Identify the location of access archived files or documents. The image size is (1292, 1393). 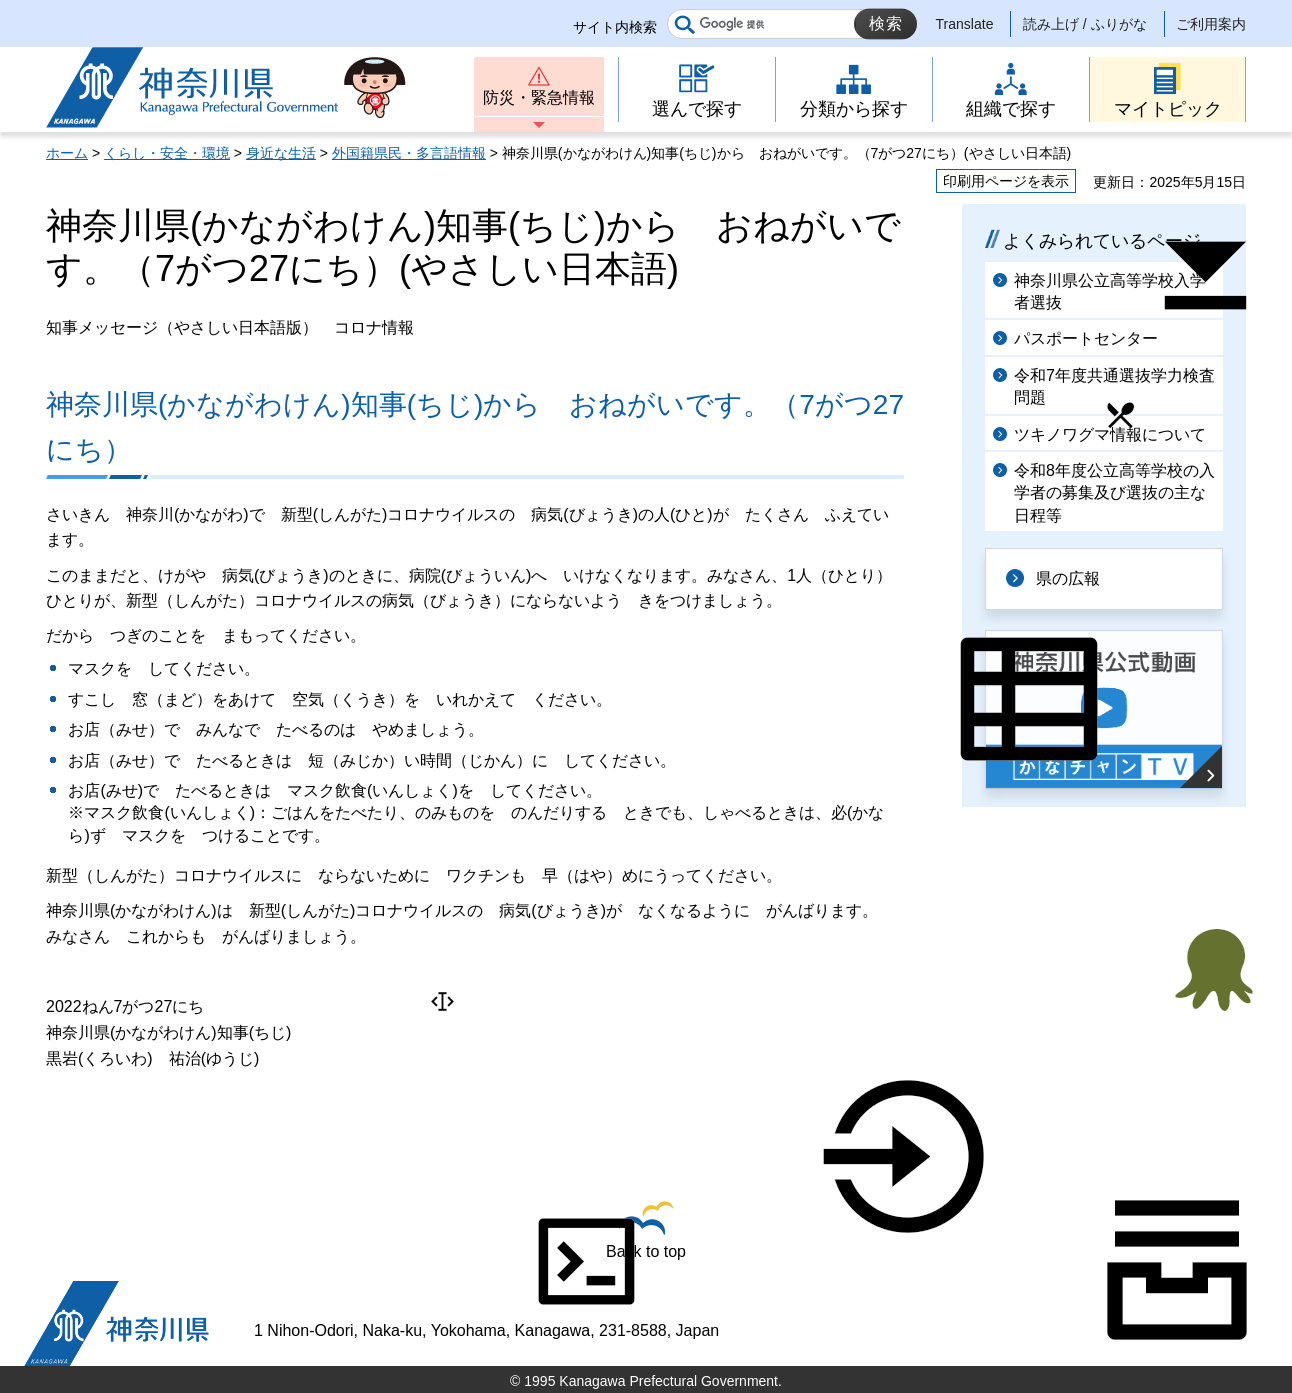
(1177, 1270).